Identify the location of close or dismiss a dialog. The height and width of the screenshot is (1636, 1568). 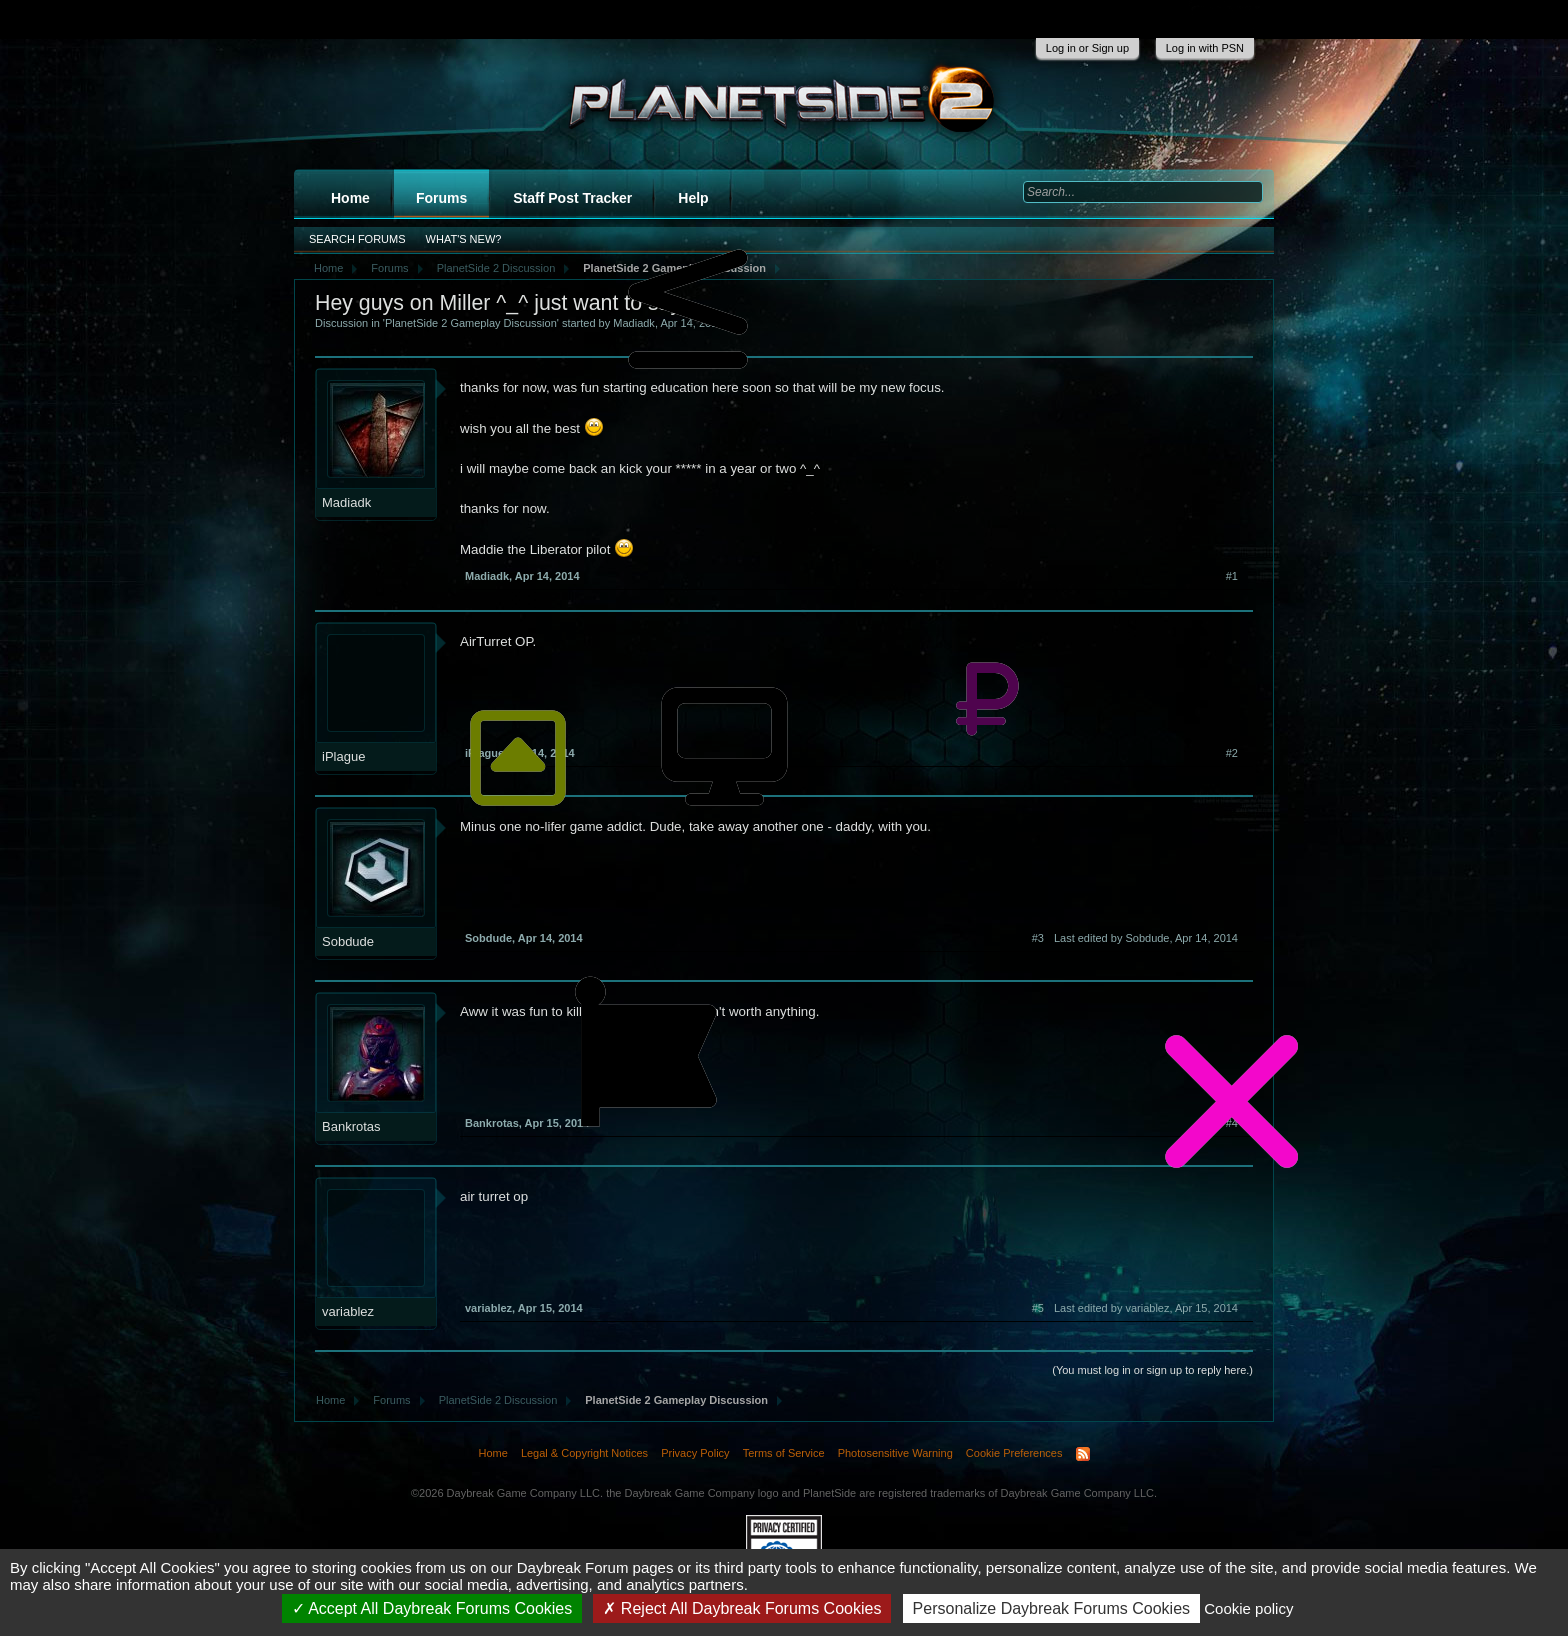
(1231, 1101).